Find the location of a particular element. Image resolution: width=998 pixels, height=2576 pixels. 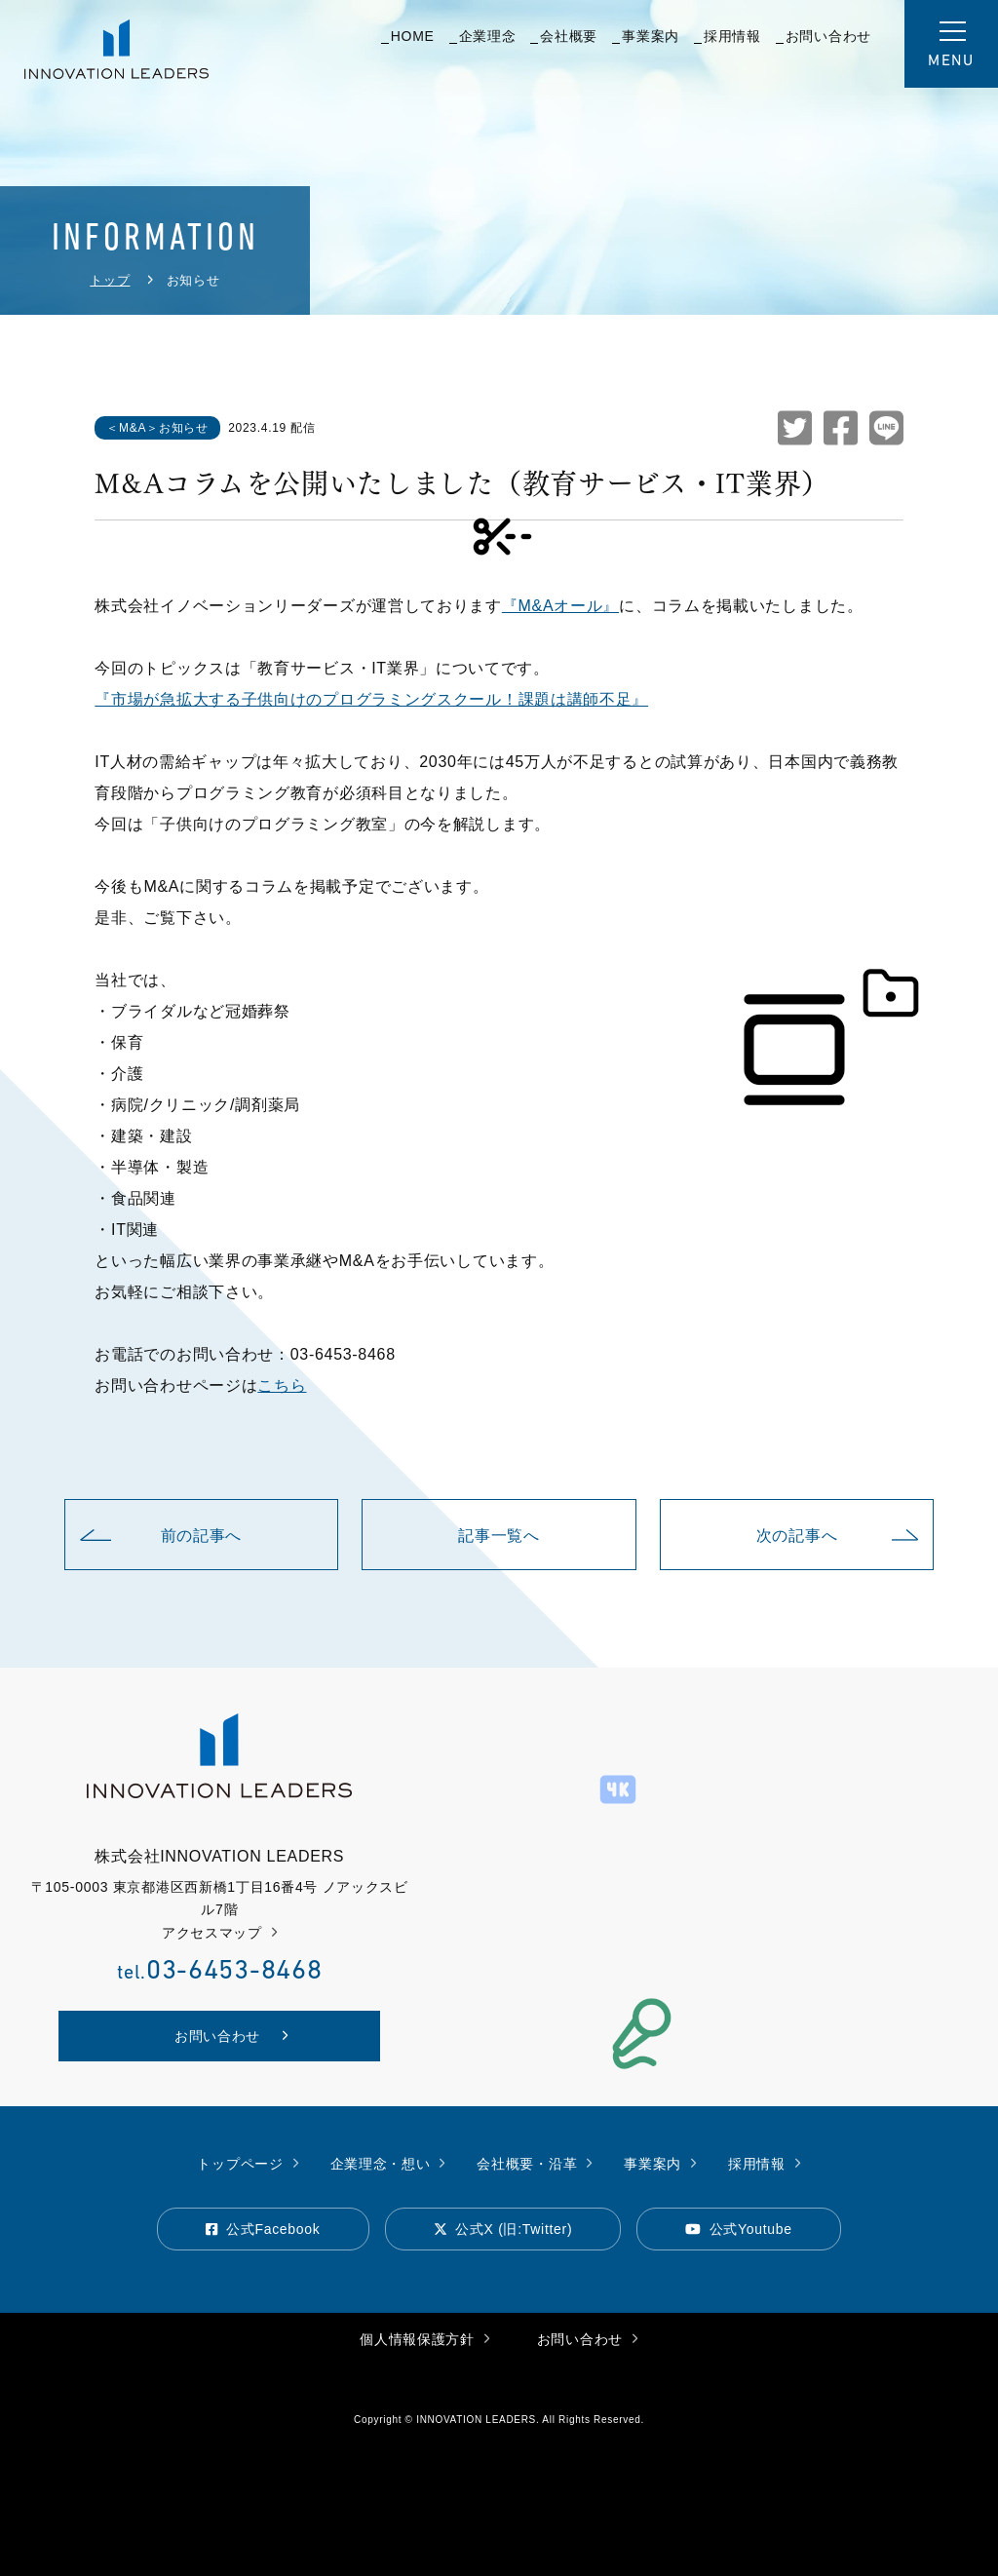

folder with new or unread content is located at coordinates (891, 994).